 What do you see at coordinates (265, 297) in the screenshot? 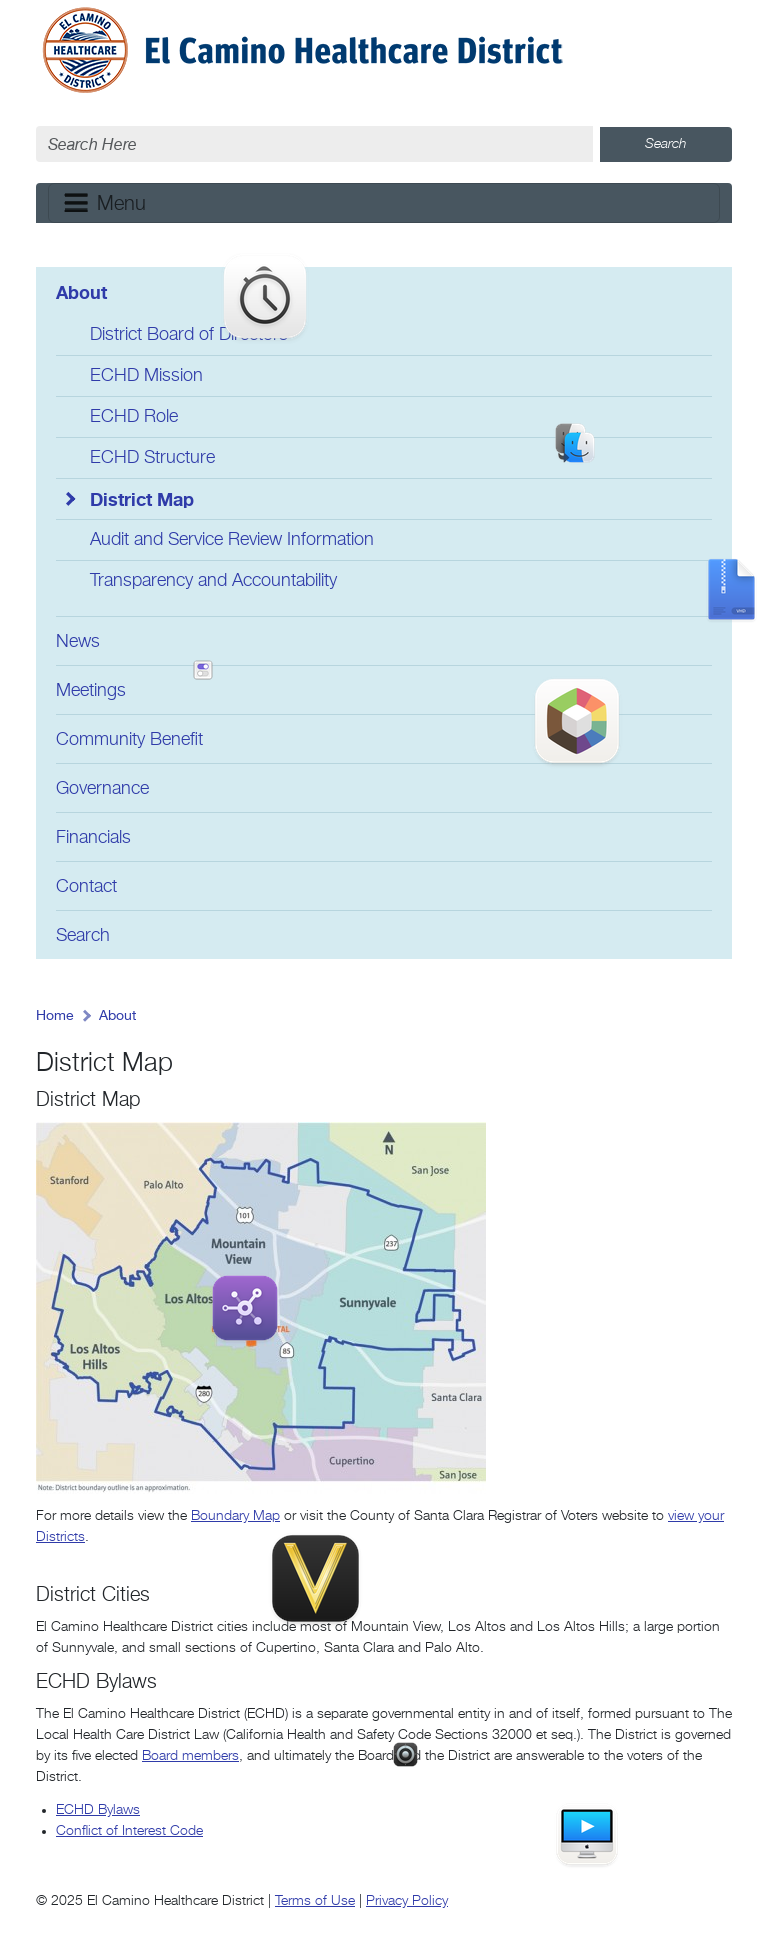
I see `open pomidor timer app` at bounding box center [265, 297].